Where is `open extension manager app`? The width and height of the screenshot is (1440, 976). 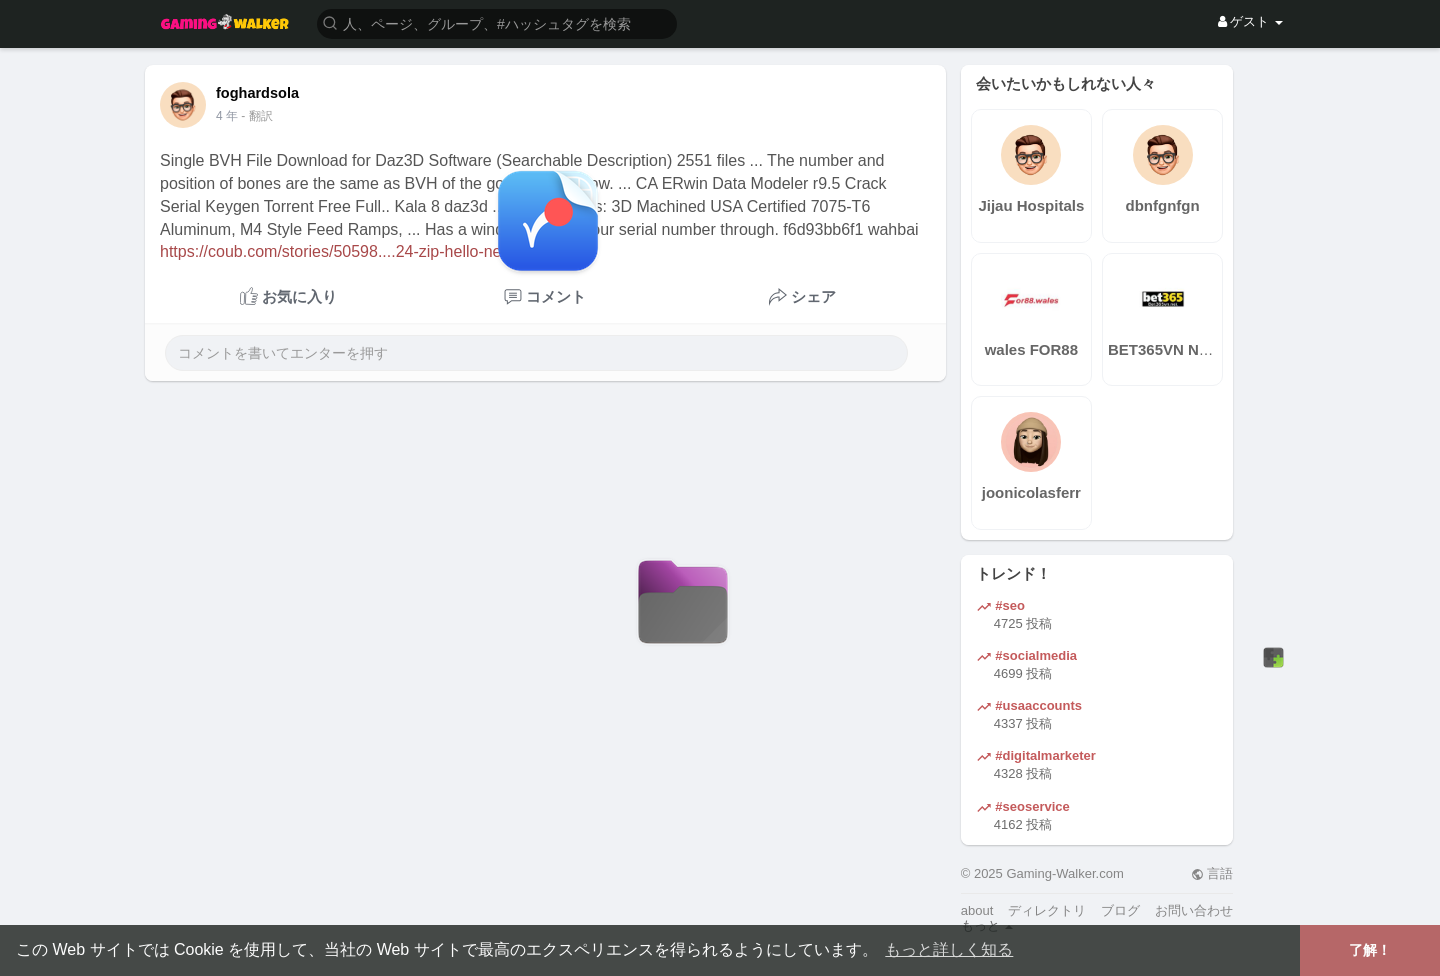 open extension manager app is located at coordinates (1273, 657).